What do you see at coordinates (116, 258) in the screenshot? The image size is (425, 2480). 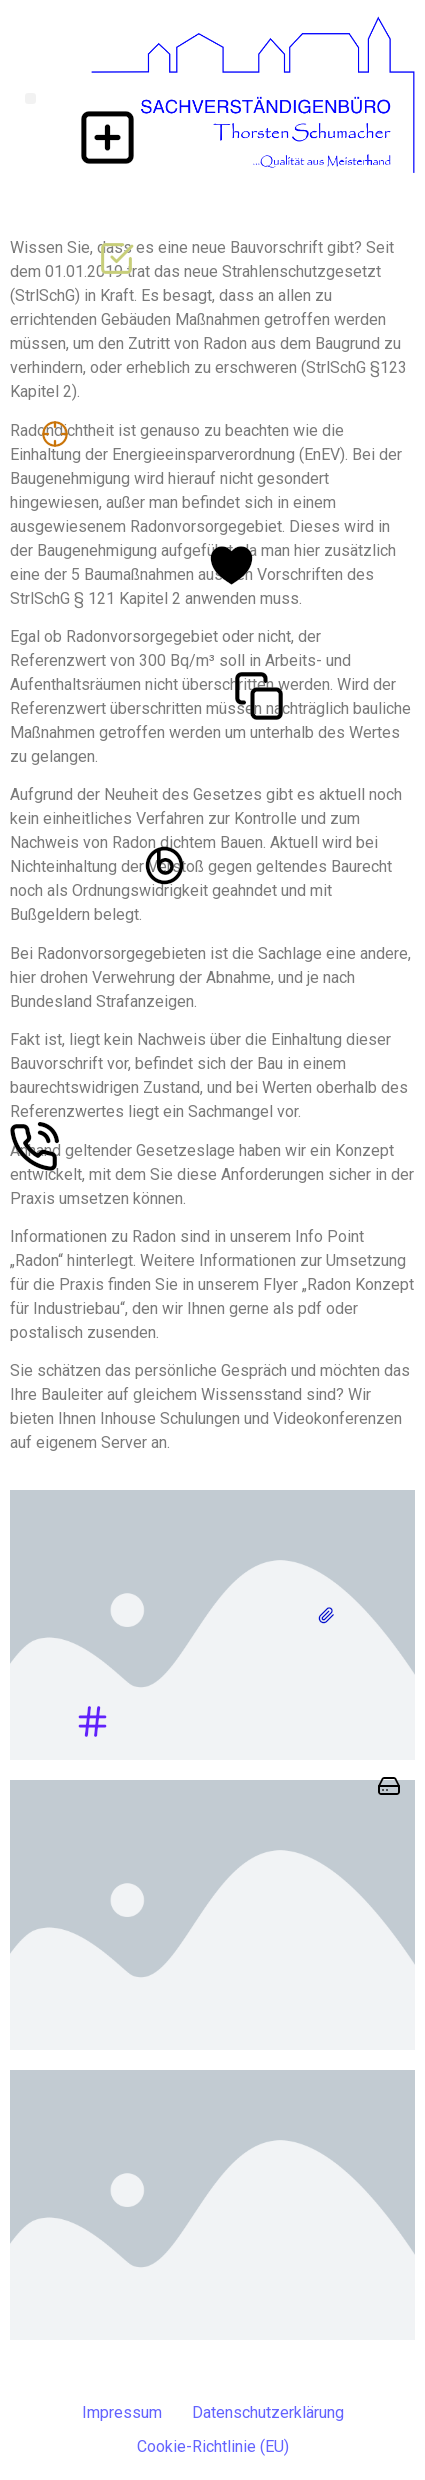 I see `mark item as complete` at bounding box center [116, 258].